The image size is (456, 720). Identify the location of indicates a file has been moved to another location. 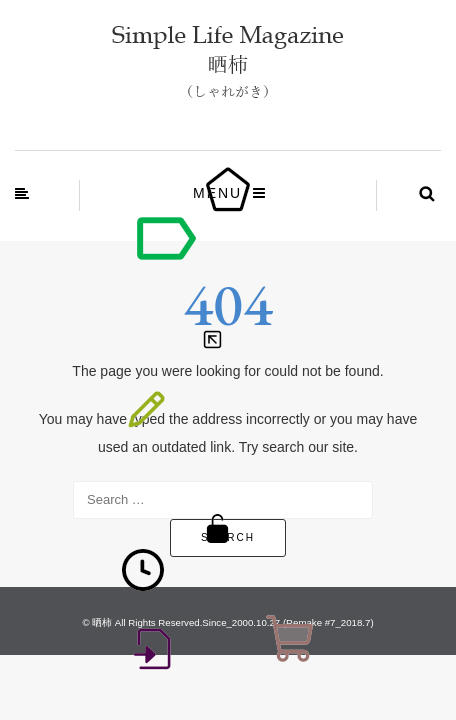
(154, 649).